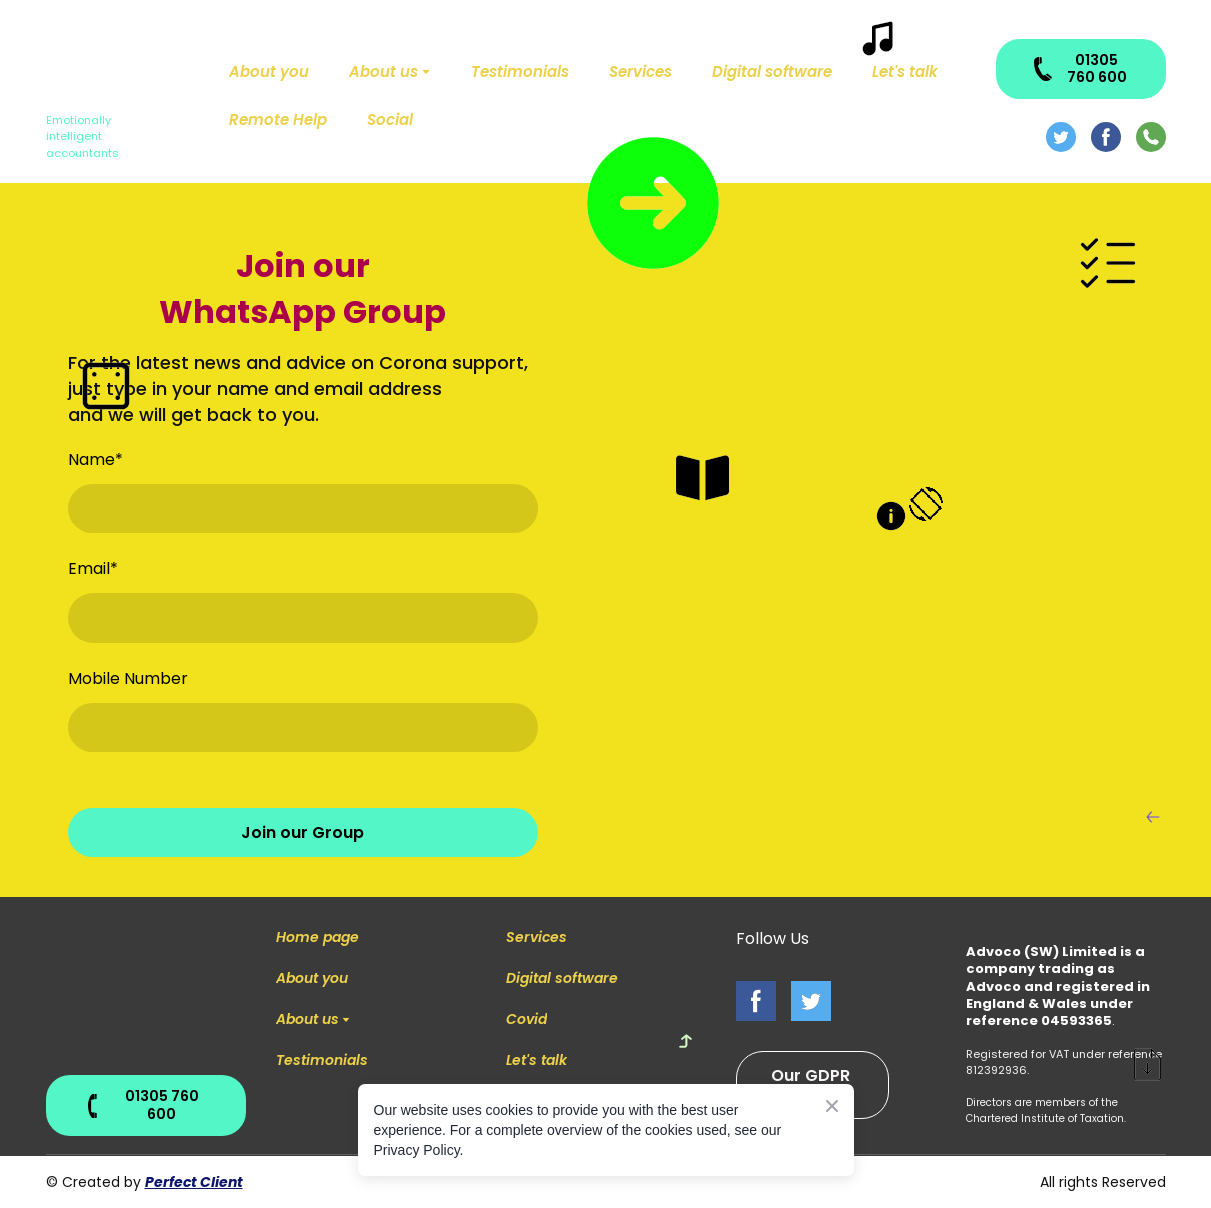 This screenshot has height=1208, width=1211. I want to click on access music library or audio files, so click(879, 38).